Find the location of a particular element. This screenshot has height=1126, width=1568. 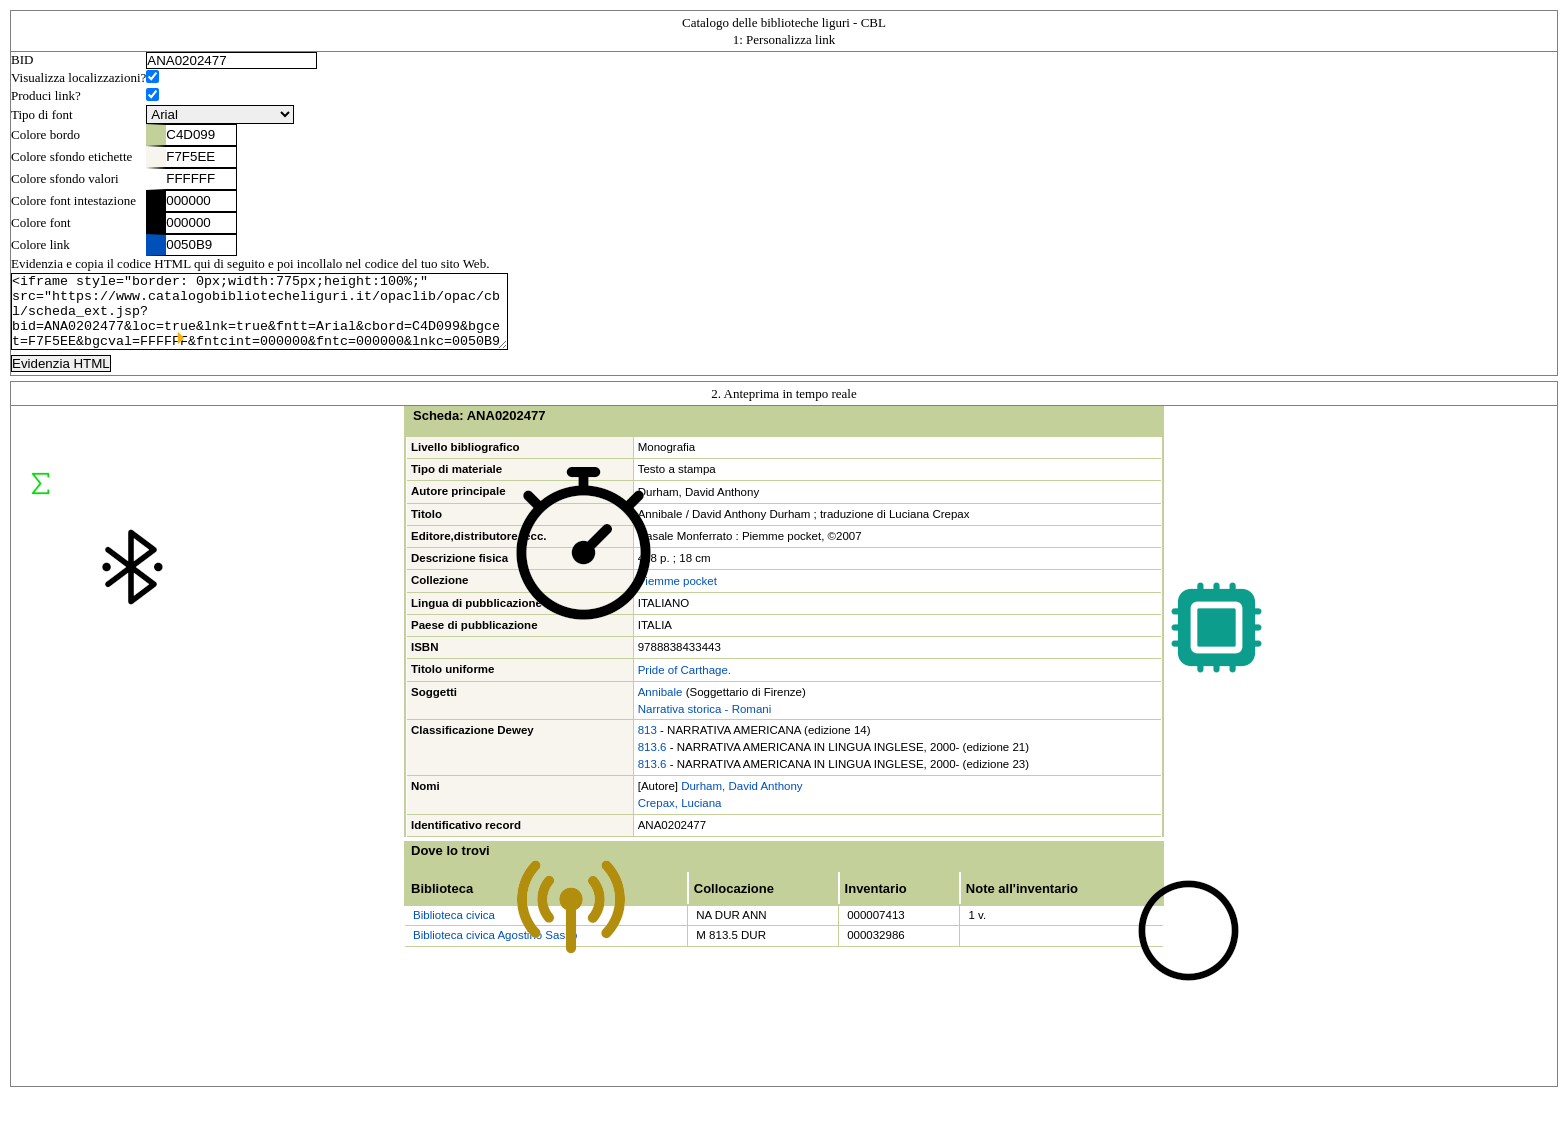

view hardware or processor information is located at coordinates (1216, 627).